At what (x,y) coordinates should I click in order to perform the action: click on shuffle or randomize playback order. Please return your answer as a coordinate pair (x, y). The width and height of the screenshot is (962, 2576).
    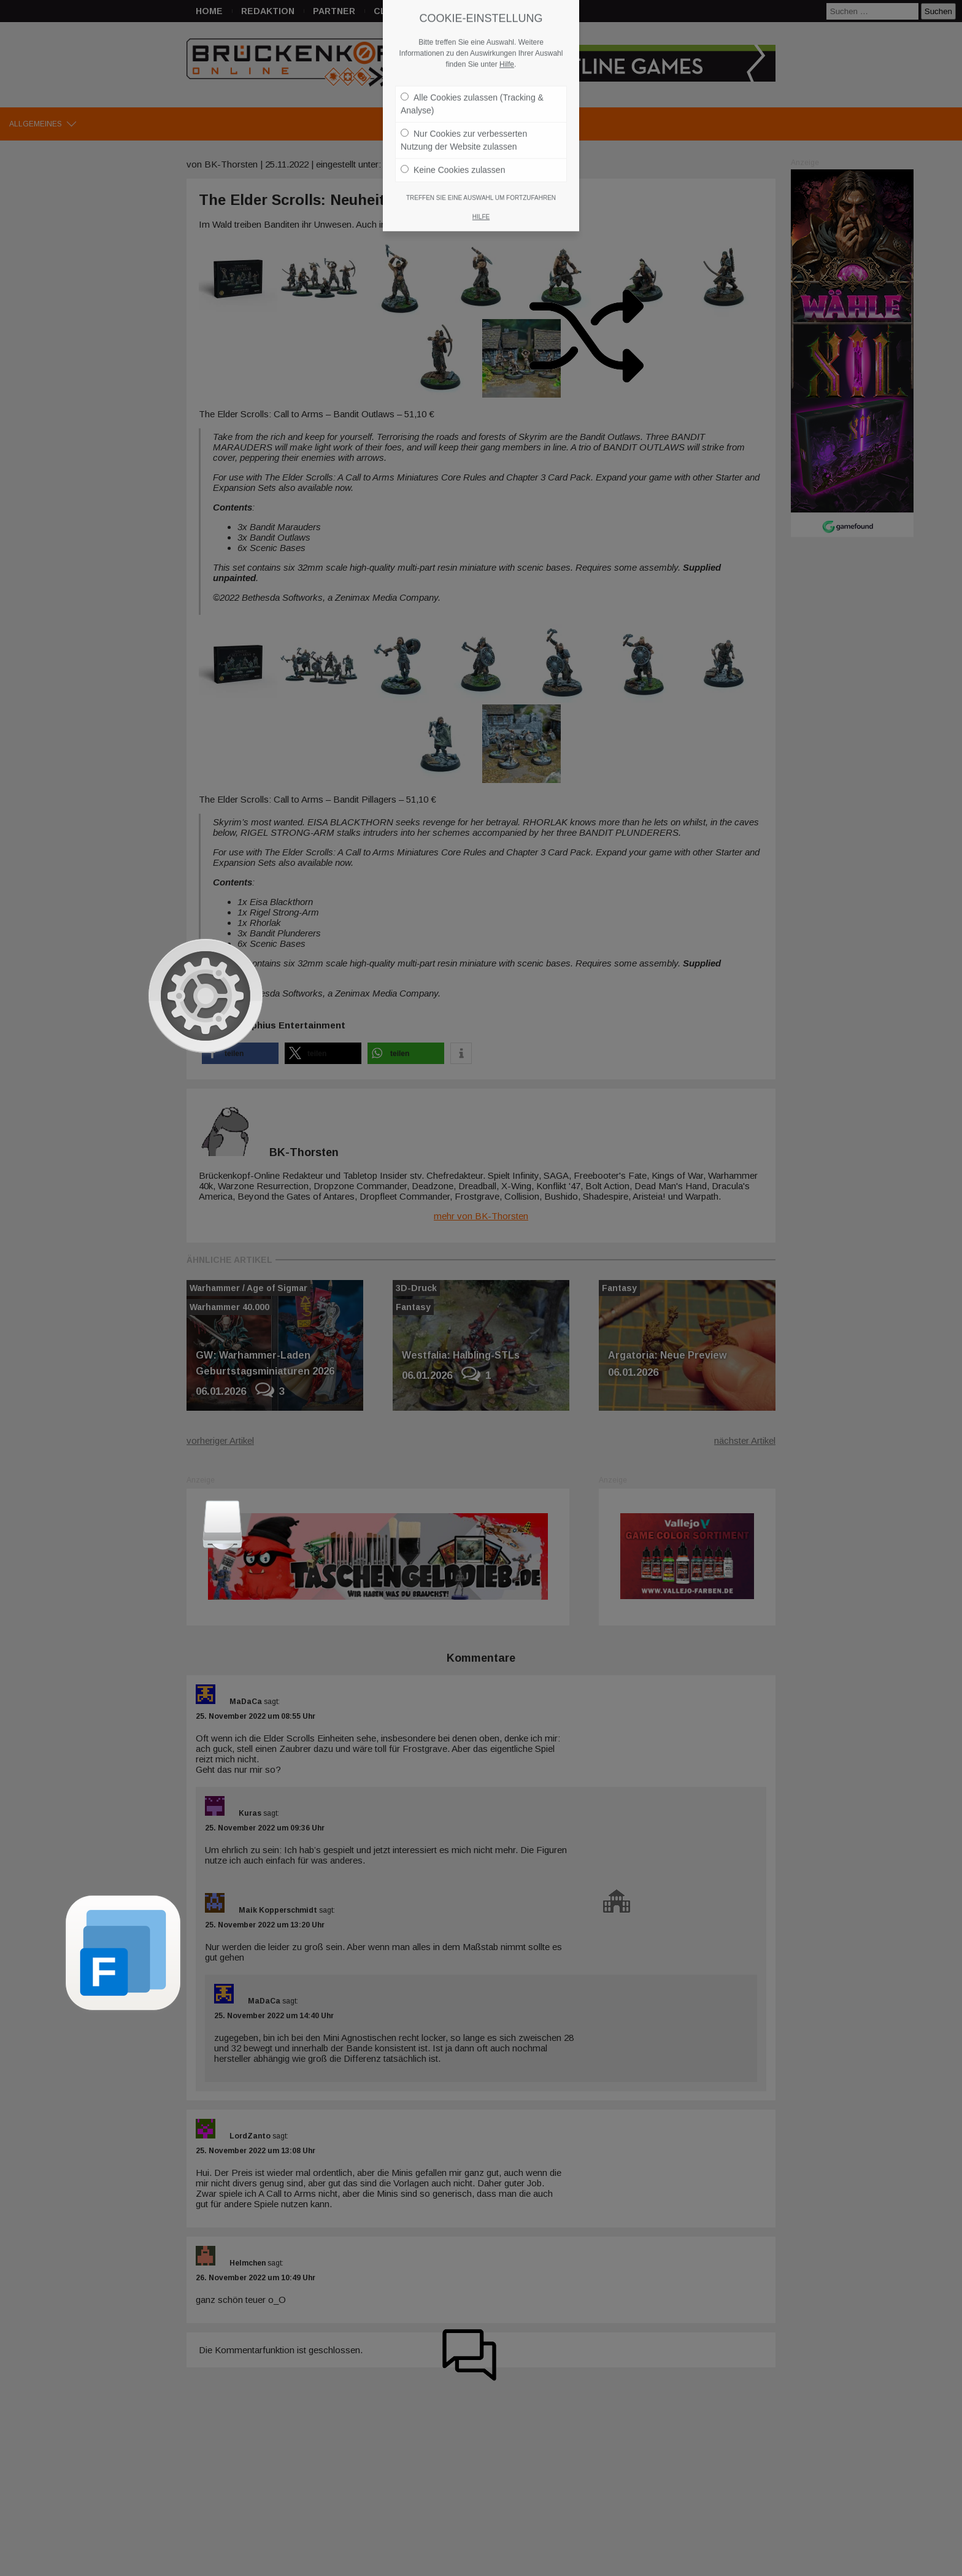
    Looking at the image, I should click on (584, 336).